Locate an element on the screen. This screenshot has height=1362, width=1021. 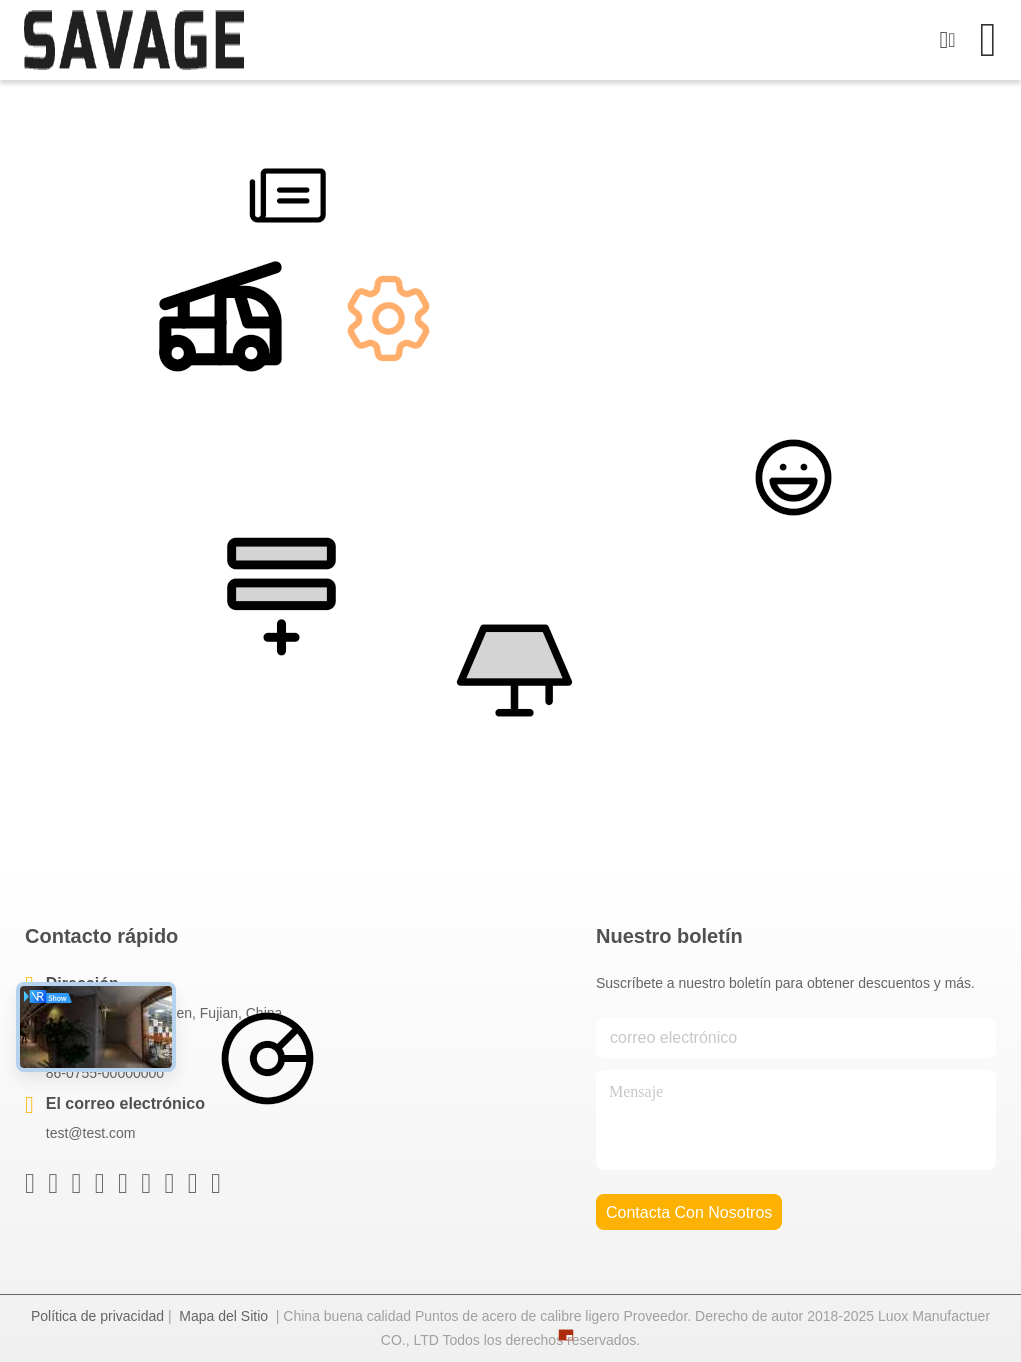
enable picture-in-picture mode is located at coordinates (566, 1335).